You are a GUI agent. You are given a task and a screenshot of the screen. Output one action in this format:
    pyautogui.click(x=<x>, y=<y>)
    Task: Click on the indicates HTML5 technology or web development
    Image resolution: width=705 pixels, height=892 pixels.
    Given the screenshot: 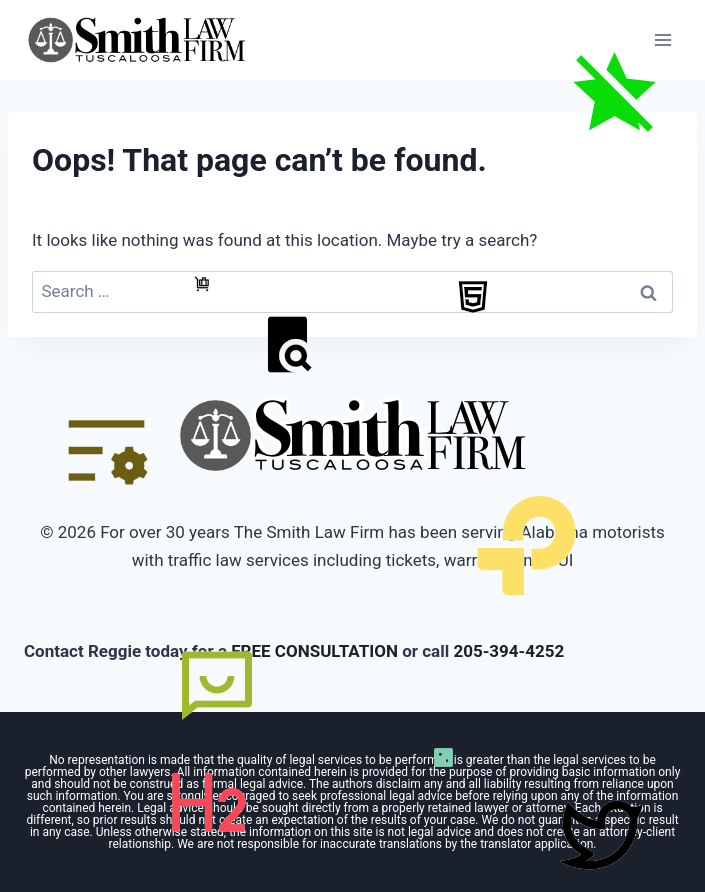 What is the action you would take?
    pyautogui.click(x=473, y=297)
    